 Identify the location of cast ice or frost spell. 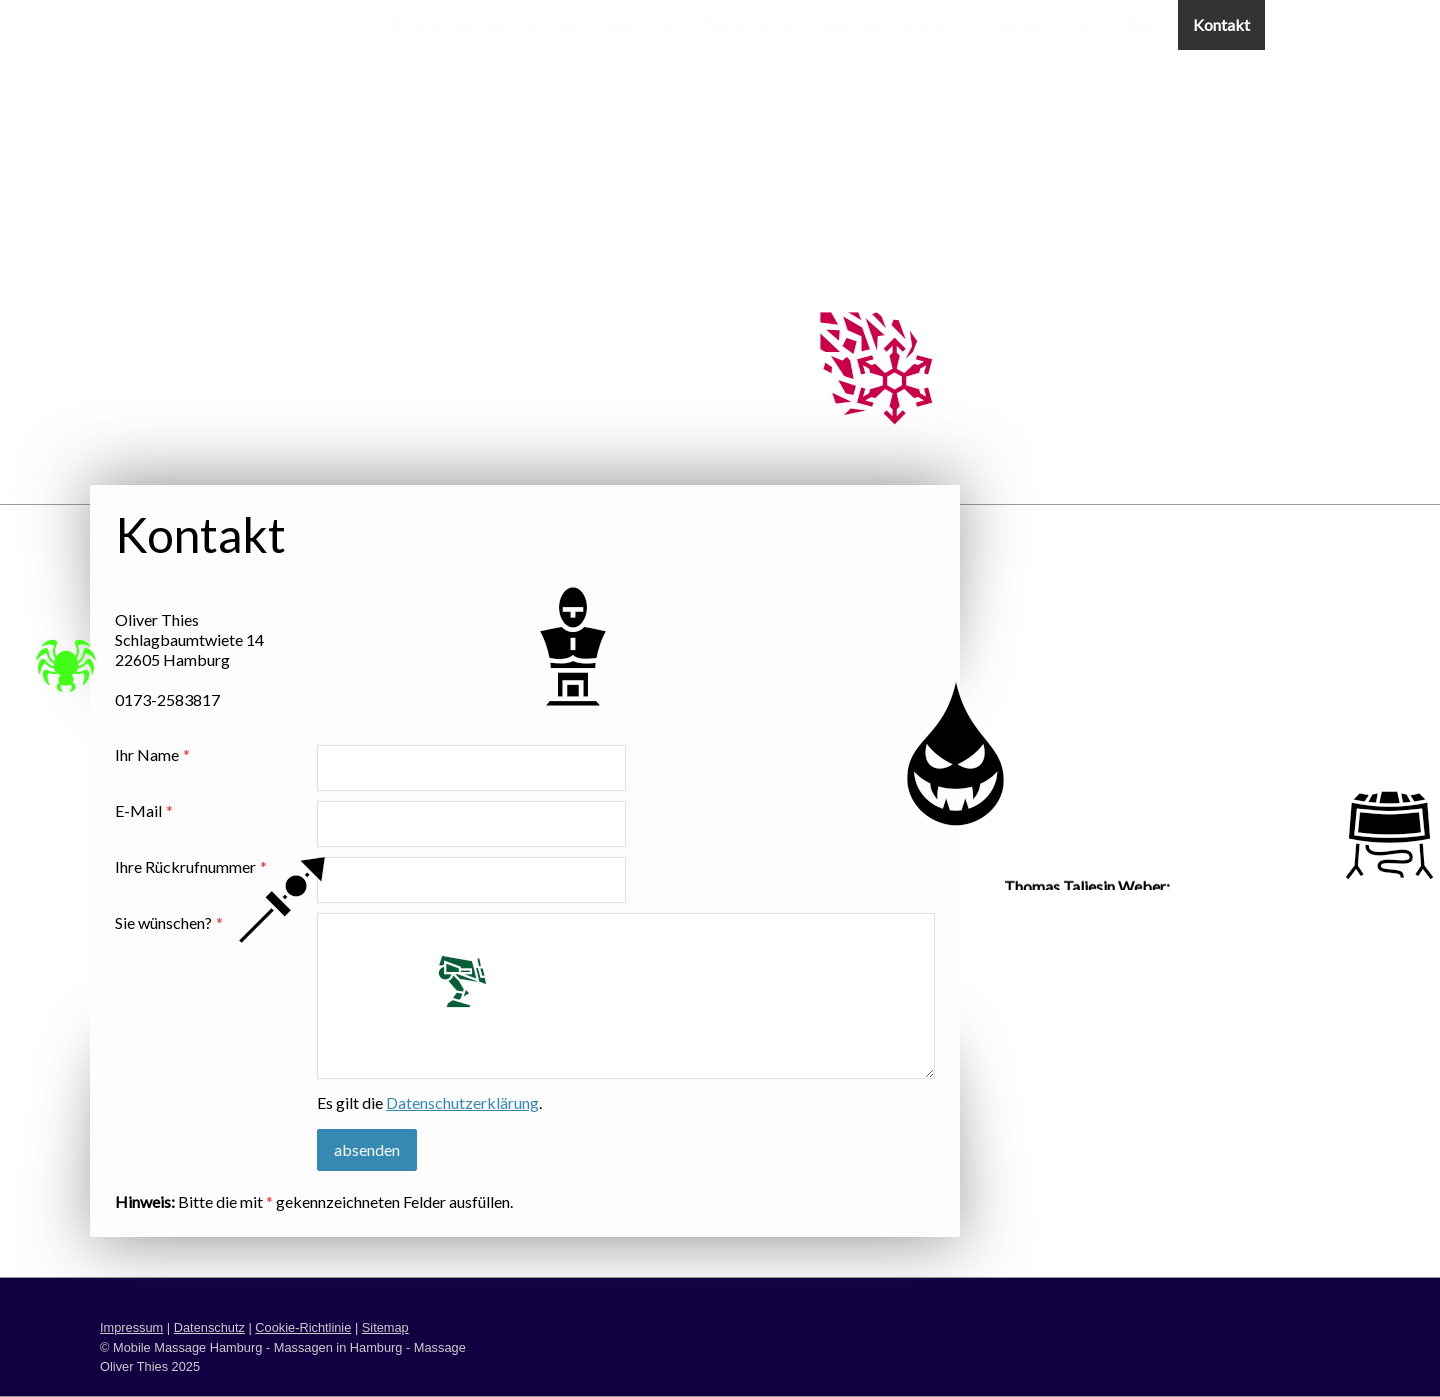
(876, 368).